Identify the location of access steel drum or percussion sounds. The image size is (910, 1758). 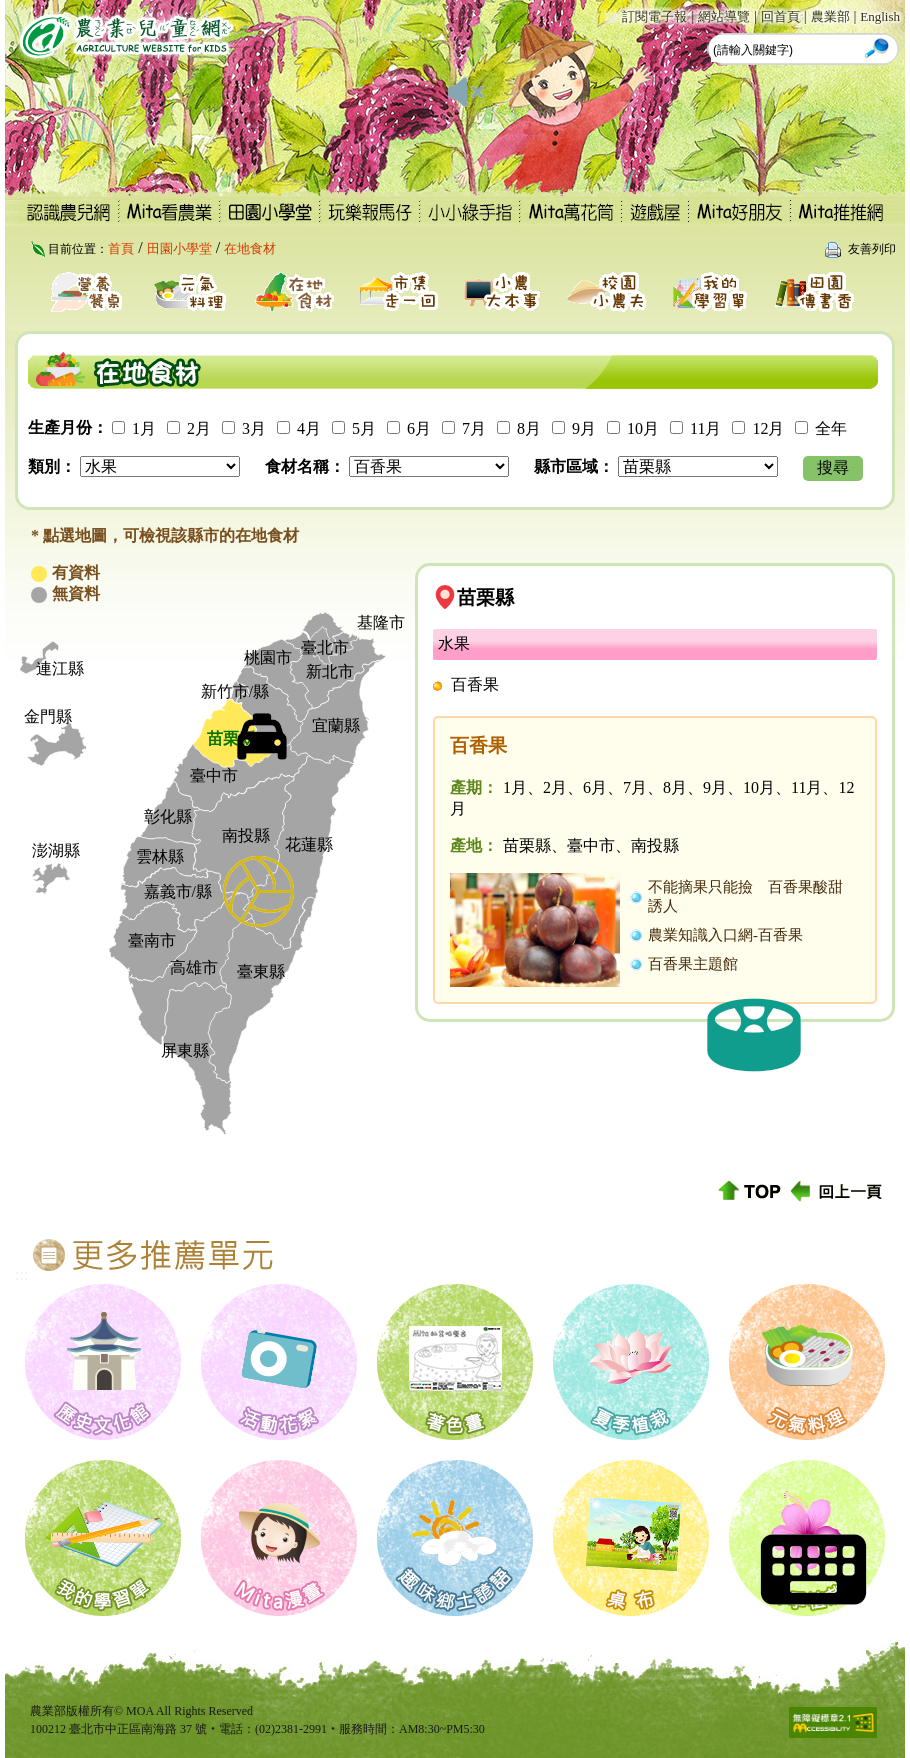
(754, 1035).